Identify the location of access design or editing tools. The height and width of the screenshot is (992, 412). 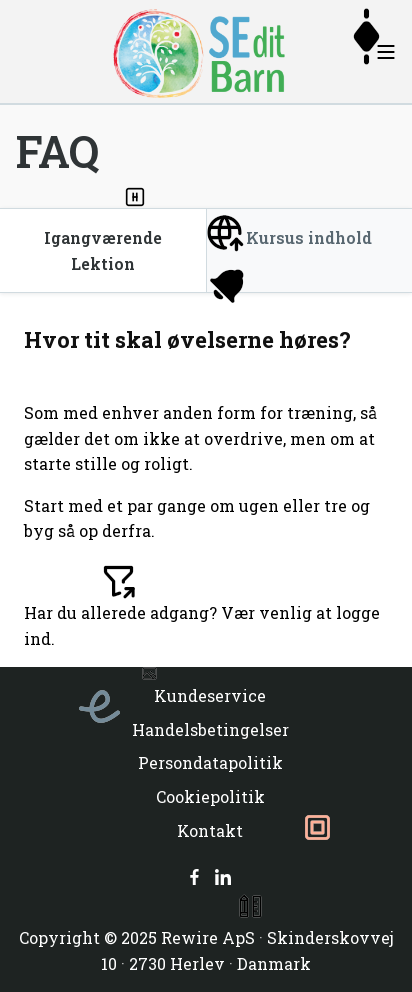
(250, 906).